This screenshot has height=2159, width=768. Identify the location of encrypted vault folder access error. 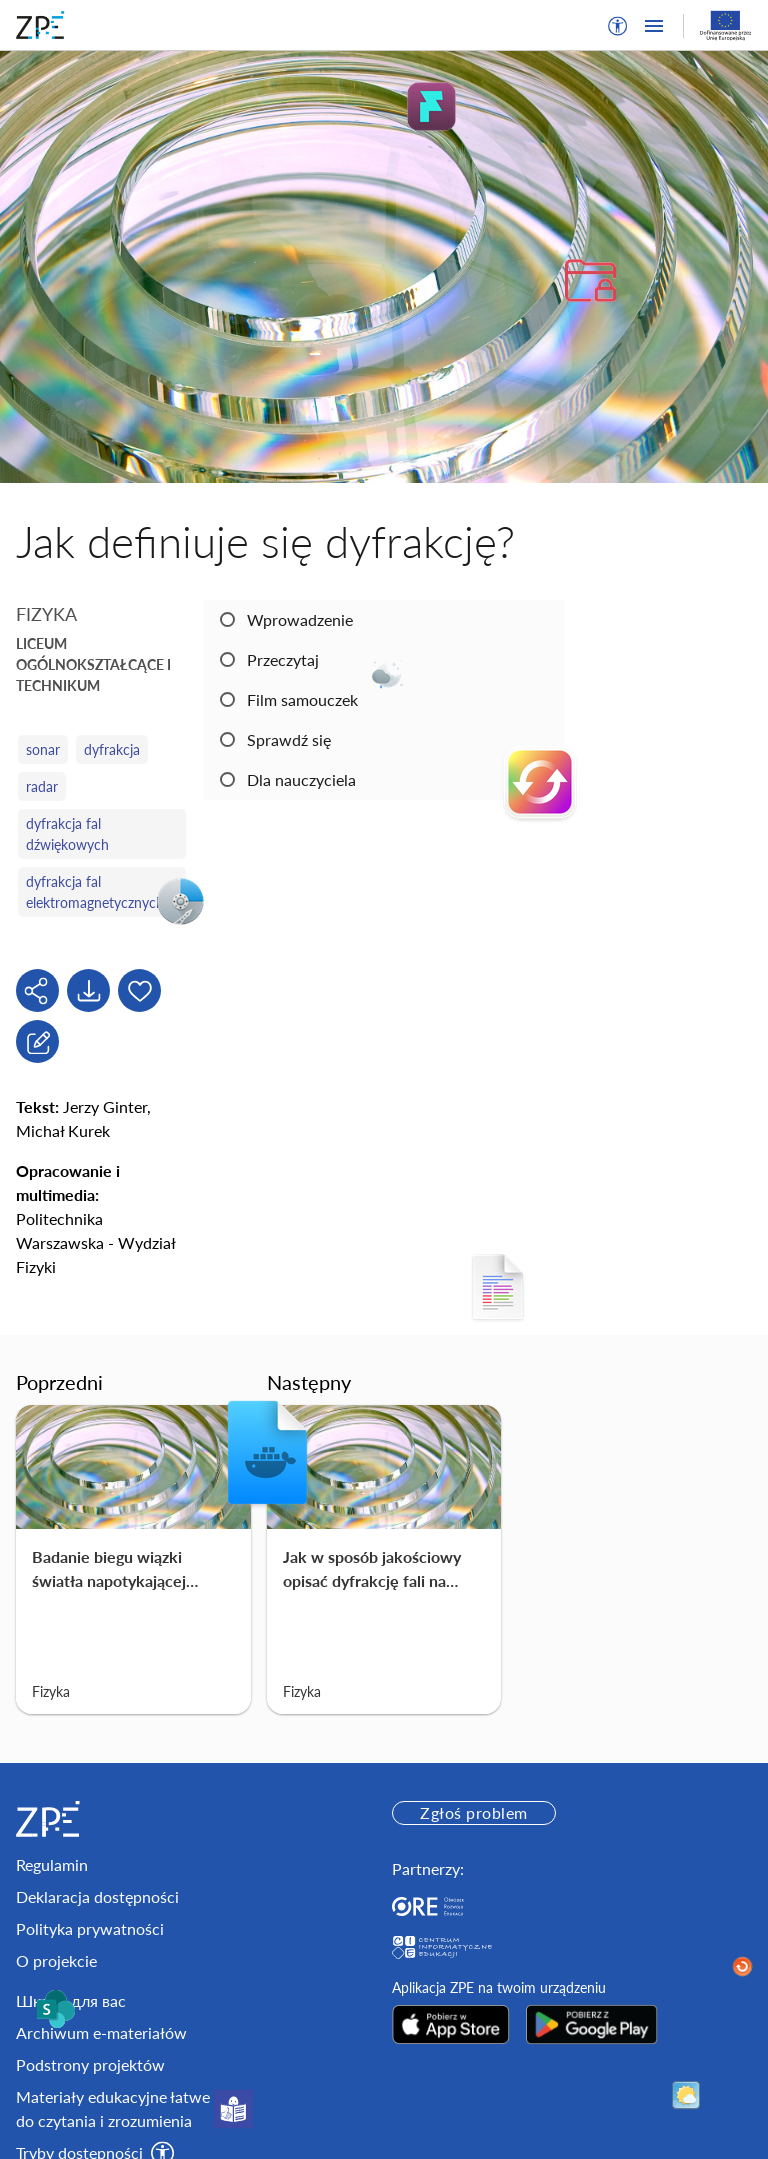
(590, 280).